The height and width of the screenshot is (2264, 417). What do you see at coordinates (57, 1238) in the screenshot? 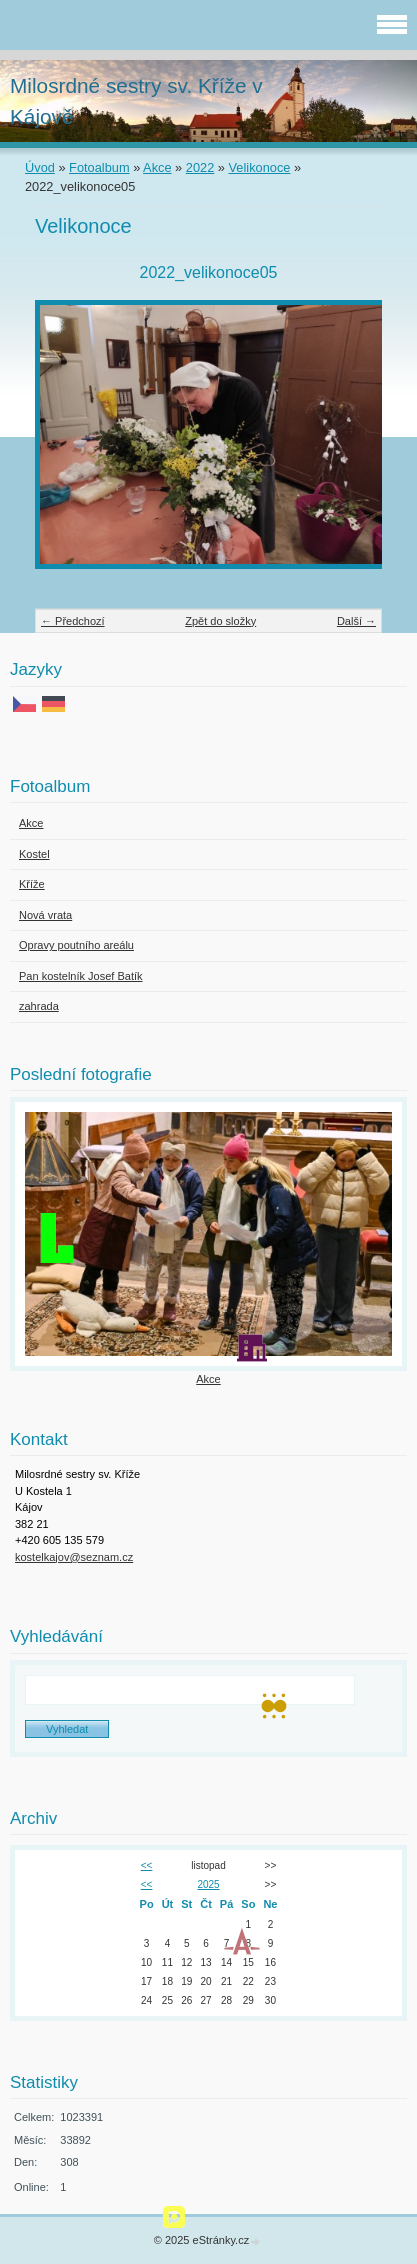
I see `visit the Lospec website` at bounding box center [57, 1238].